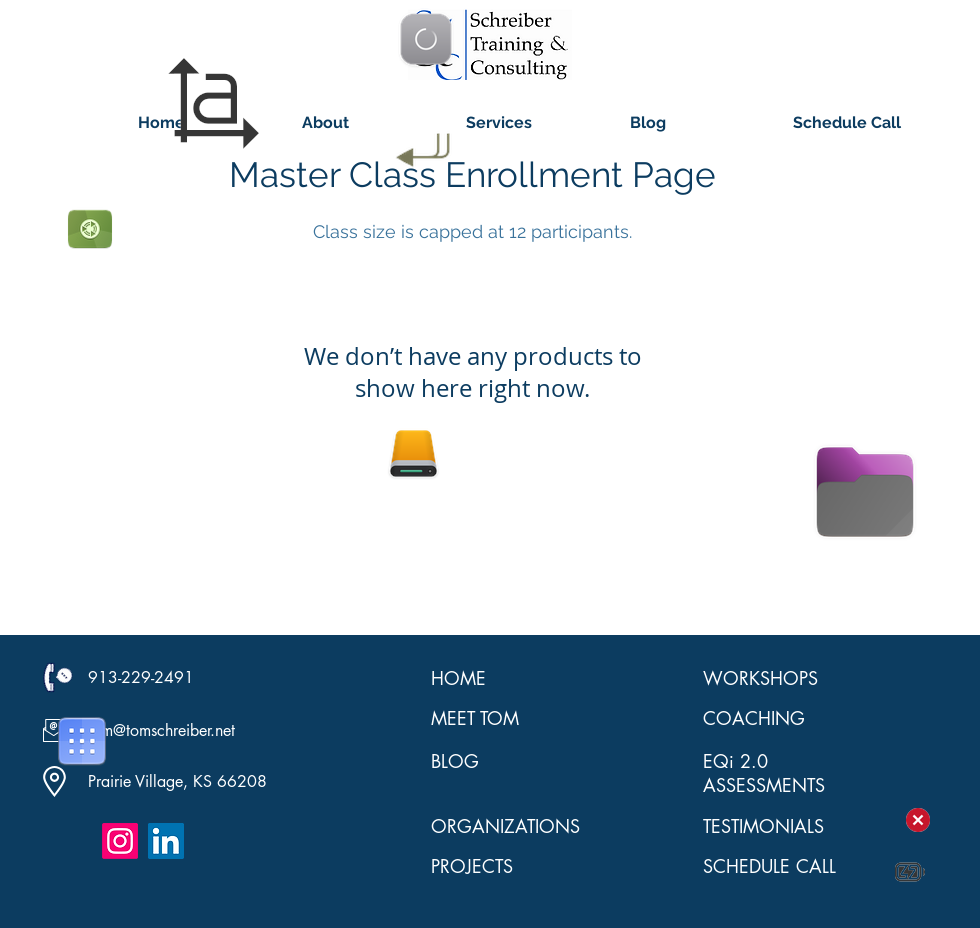 Image resolution: width=980 pixels, height=928 pixels. Describe the element at coordinates (910, 872) in the screenshot. I see `indicates device is charging or connected to power` at that location.